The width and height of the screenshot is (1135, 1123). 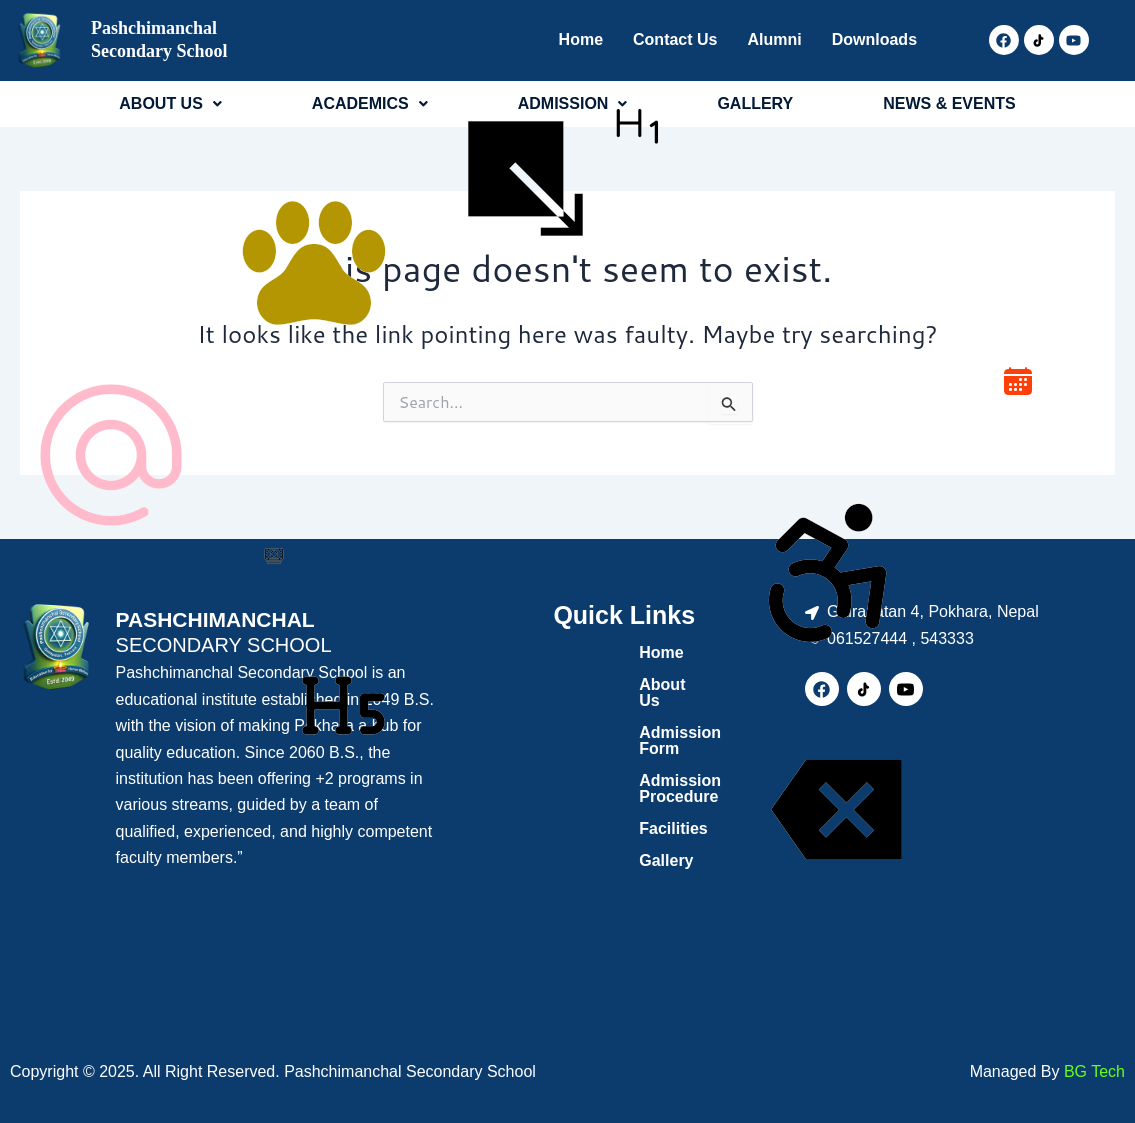 I want to click on view calendar or schedule, so click(x=1018, y=381).